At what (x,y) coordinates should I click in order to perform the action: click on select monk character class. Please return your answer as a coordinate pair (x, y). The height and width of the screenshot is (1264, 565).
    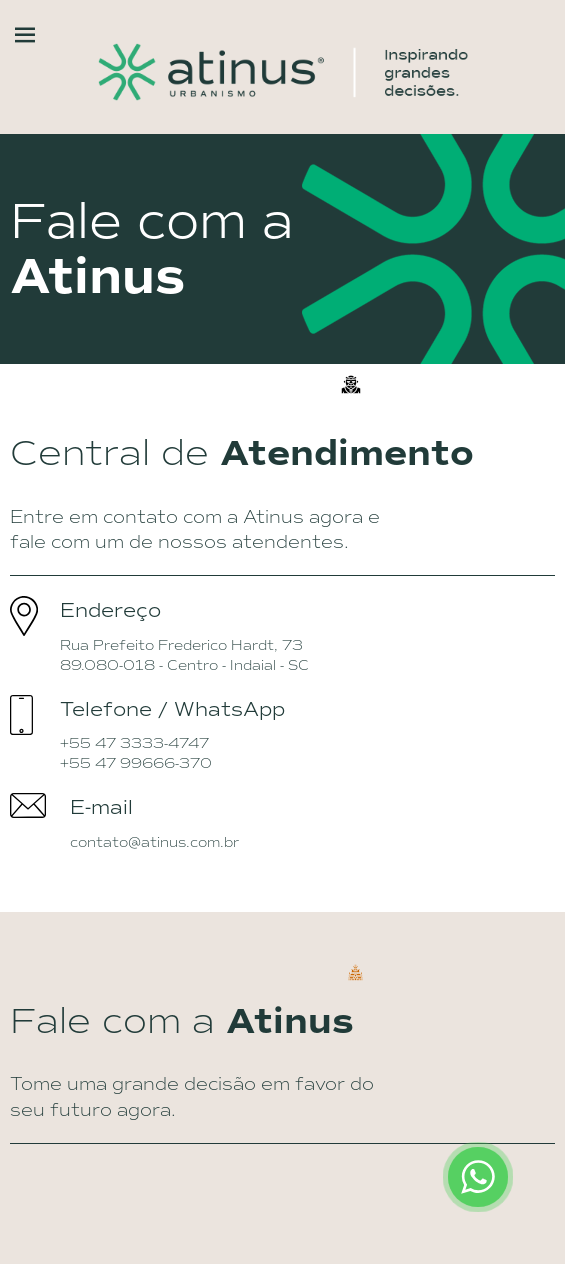
    Looking at the image, I should click on (351, 384).